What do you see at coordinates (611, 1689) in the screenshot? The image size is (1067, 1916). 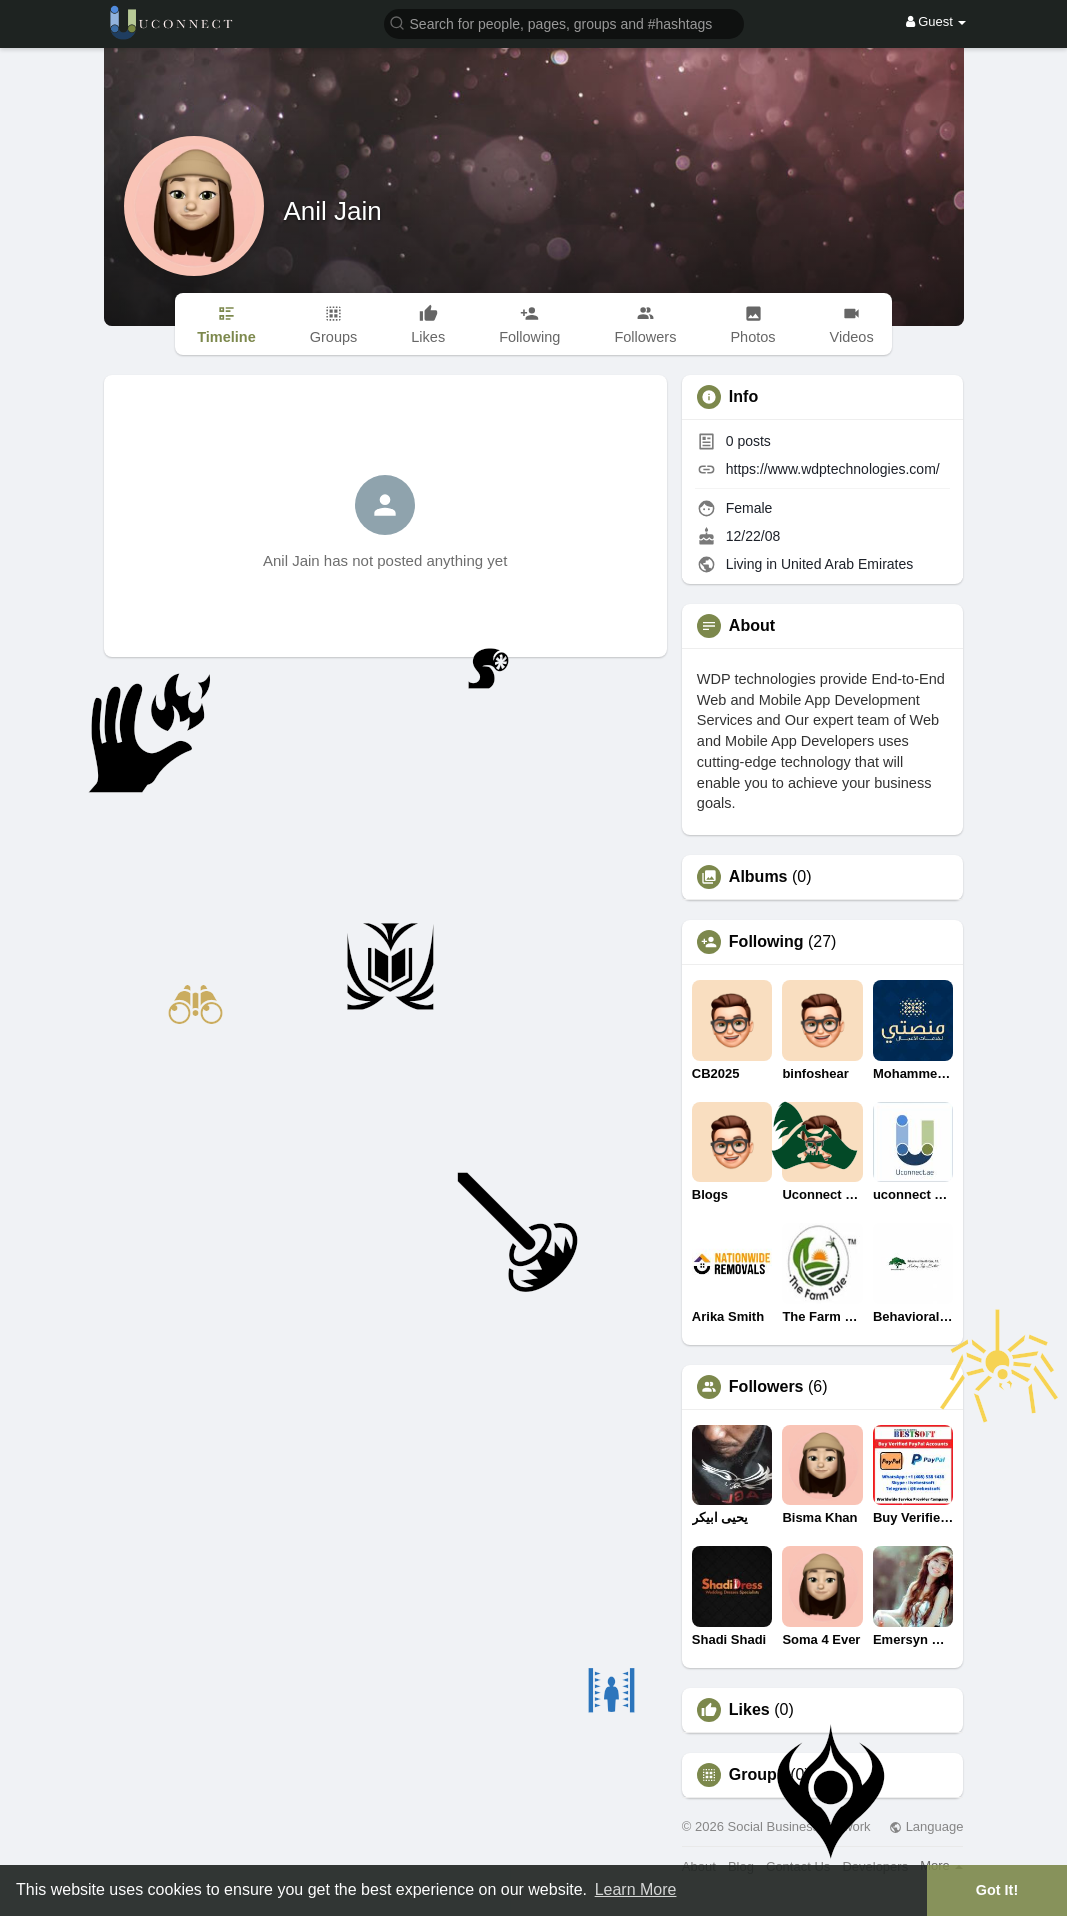 I see `indicates a trap or hazard zone in a game` at bounding box center [611, 1689].